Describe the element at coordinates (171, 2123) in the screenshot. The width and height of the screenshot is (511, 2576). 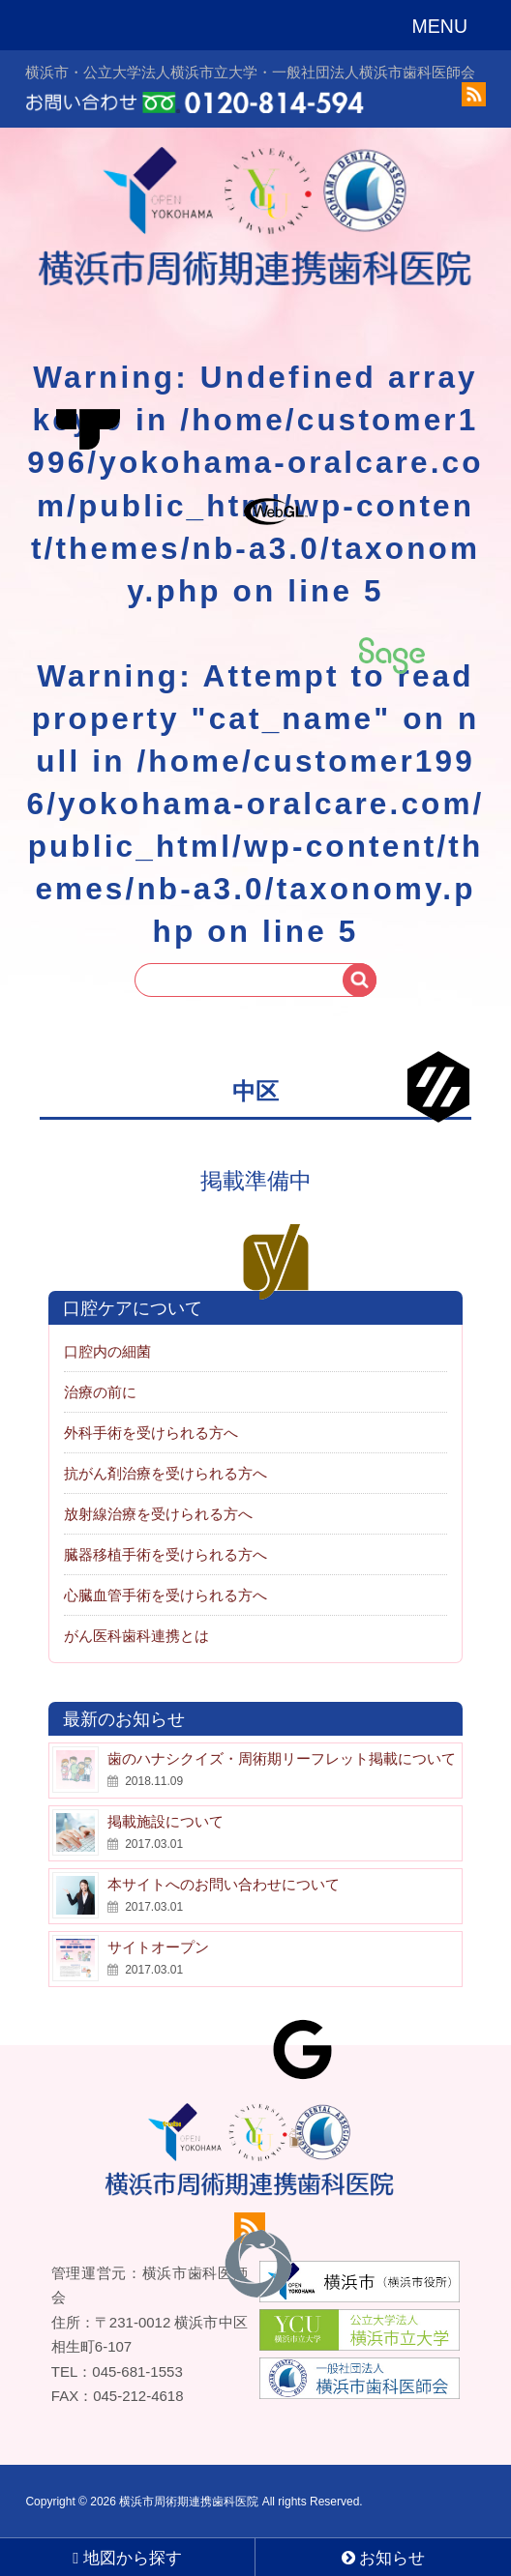
I see `open the tubi streaming app` at that location.